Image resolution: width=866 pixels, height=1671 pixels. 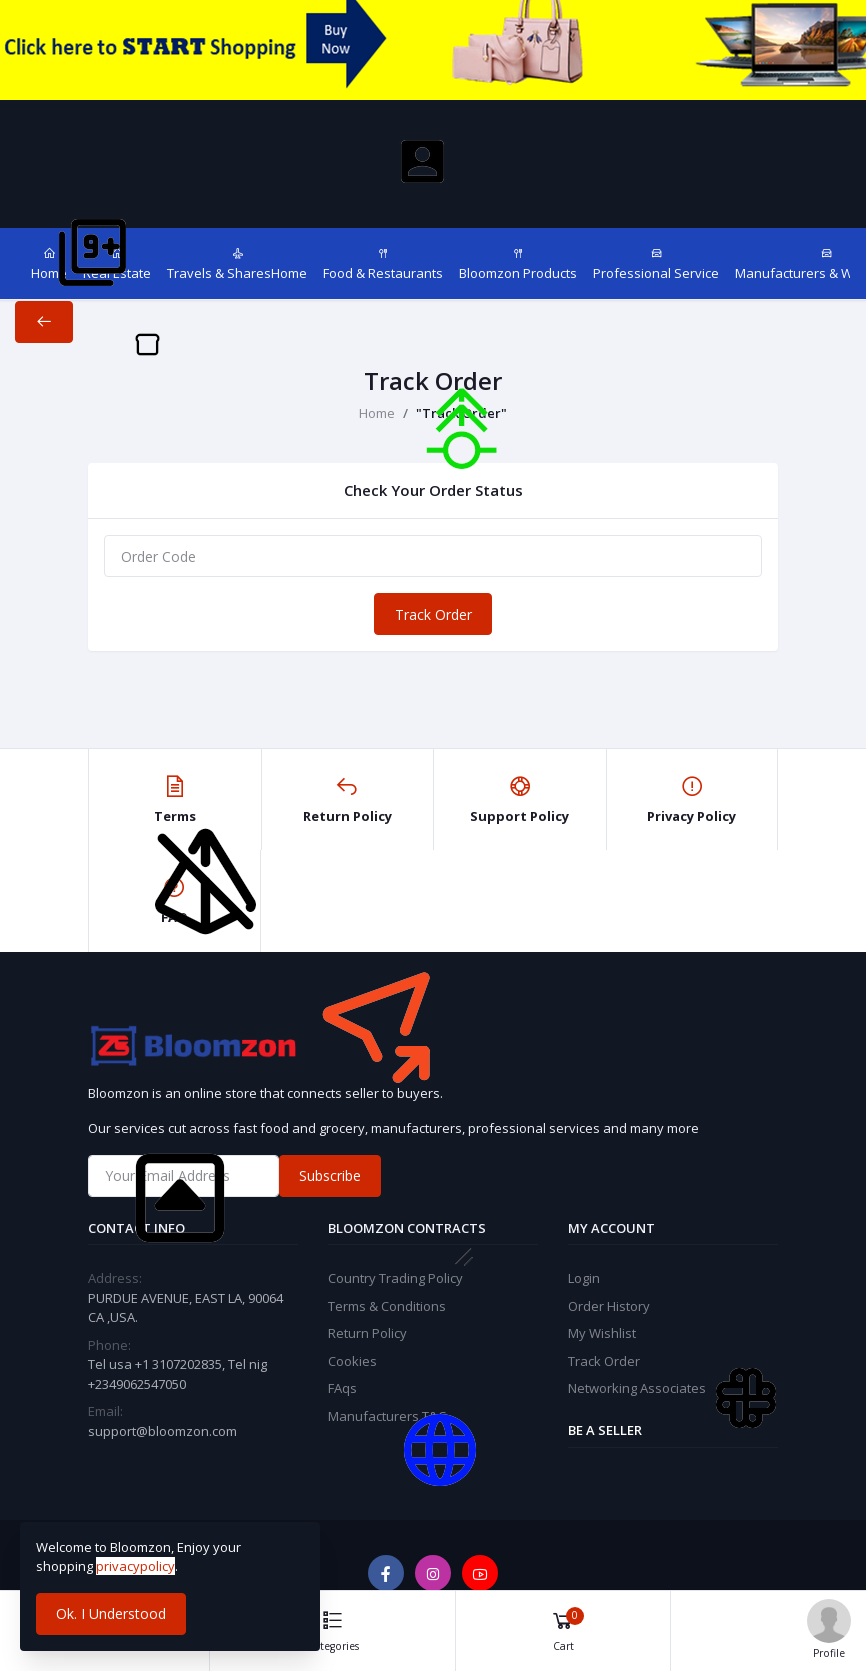 What do you see at coordinates (440, 1450) in the screenshot?
I see `access internet or network settings` at bounding box center [440, 1450].